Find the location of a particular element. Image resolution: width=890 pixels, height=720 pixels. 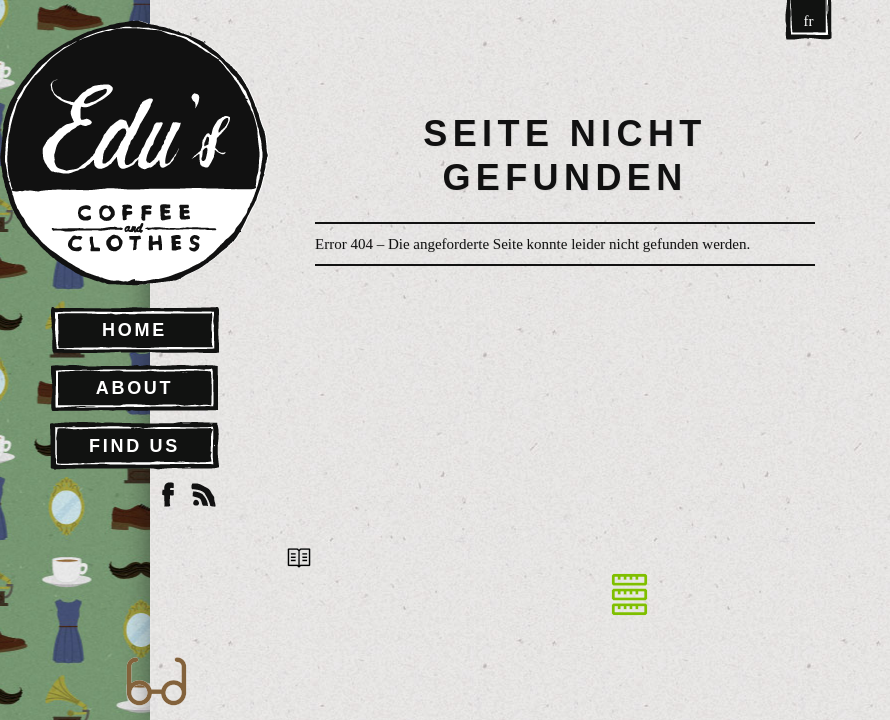

toggle reading mode or reader view is located at coordinates (156, 682).